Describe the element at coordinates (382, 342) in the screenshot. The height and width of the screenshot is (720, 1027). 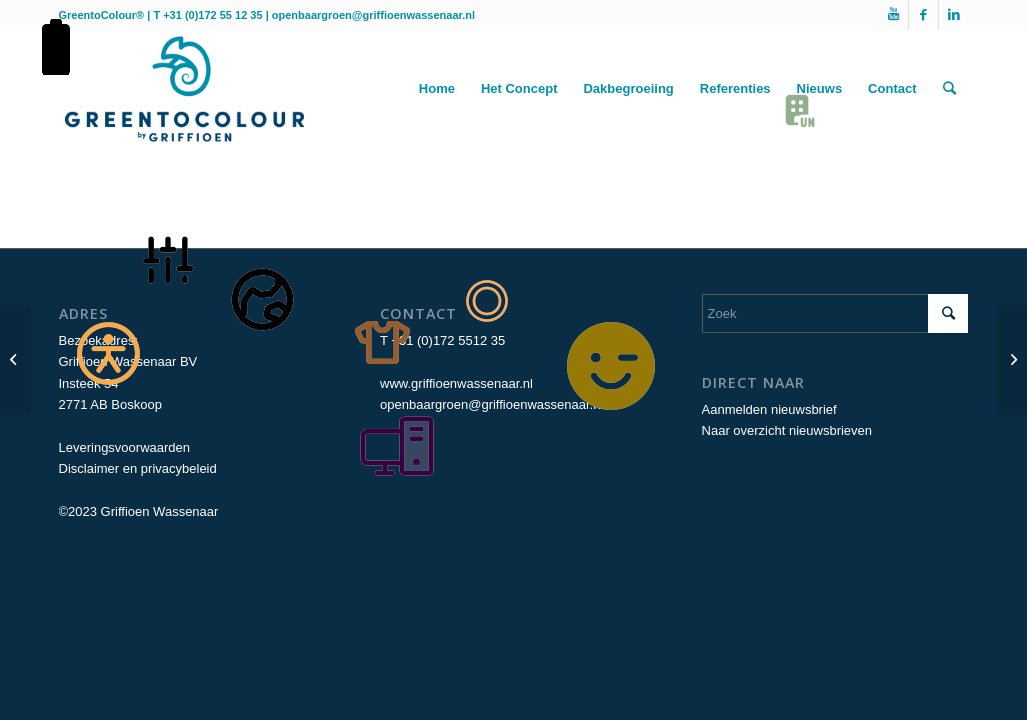
I see `browse clothing or apparel items` at that location.